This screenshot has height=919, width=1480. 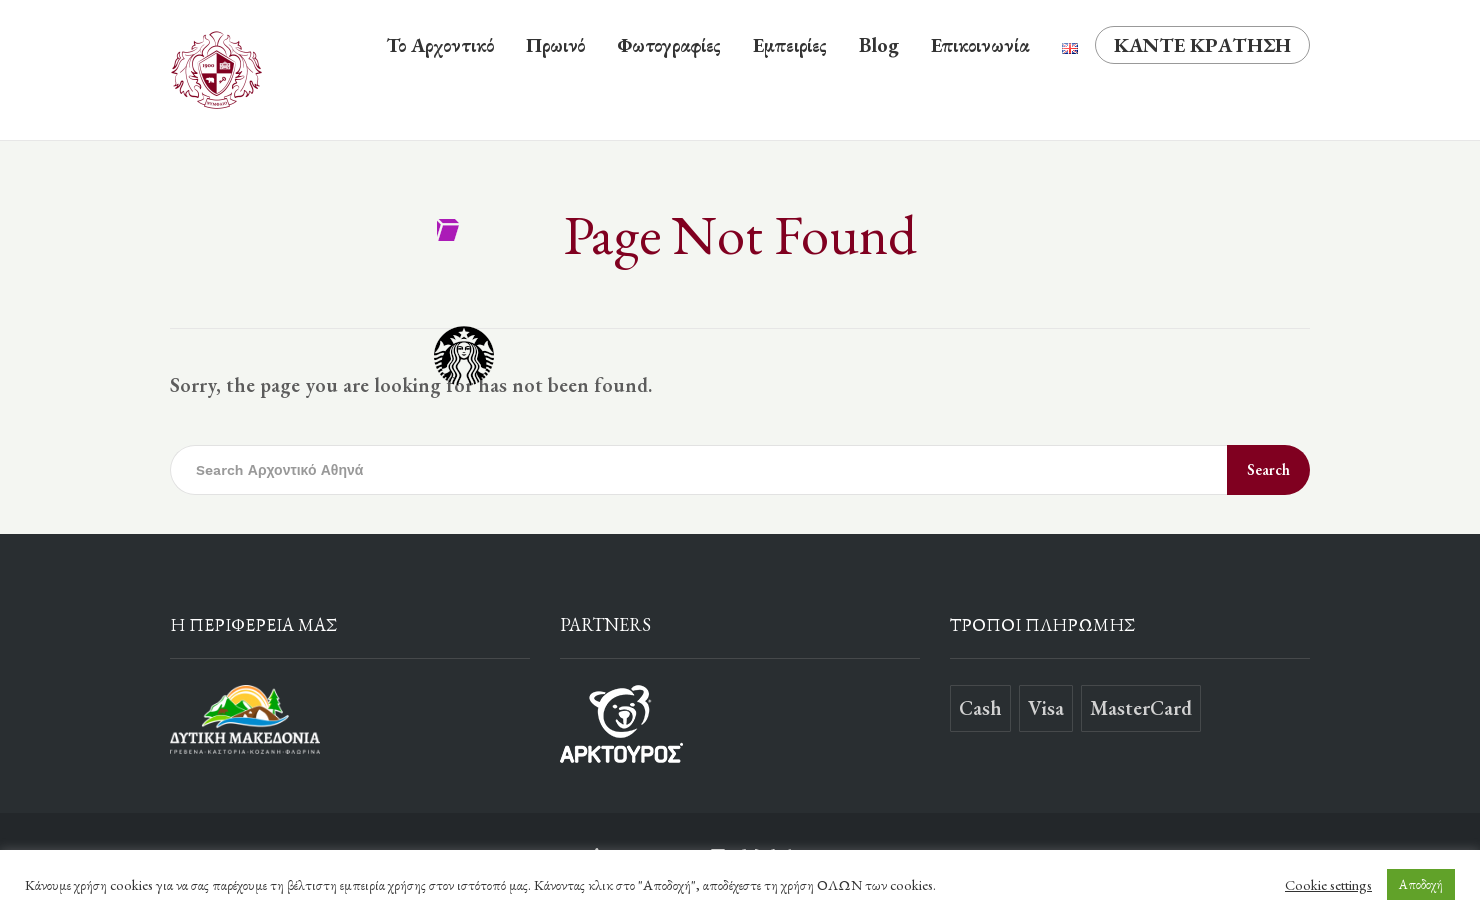 I want to click on open tuta secure email app, so click(x=448, y=230).